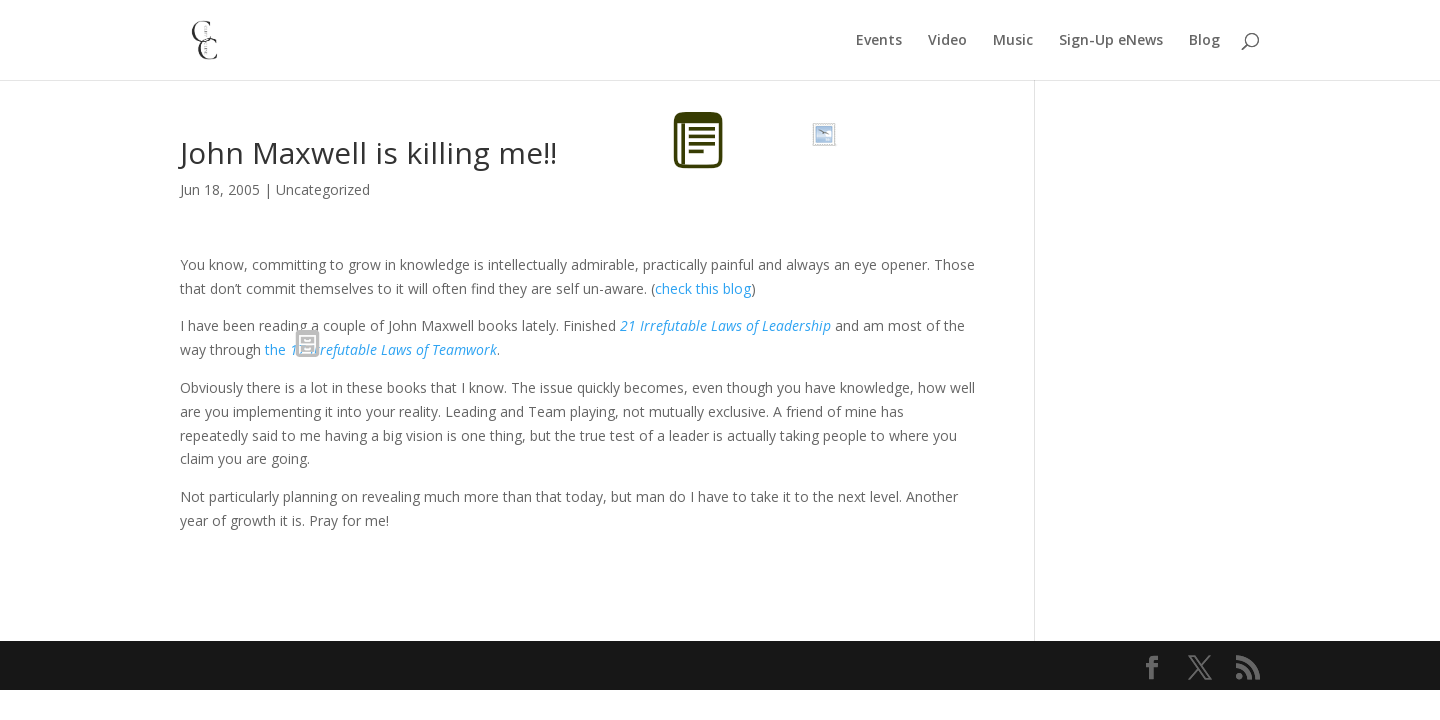  What do you see at coordinates (824, 135) in the screenshot?
I see `send an email message` at bounding box center [824, 135].